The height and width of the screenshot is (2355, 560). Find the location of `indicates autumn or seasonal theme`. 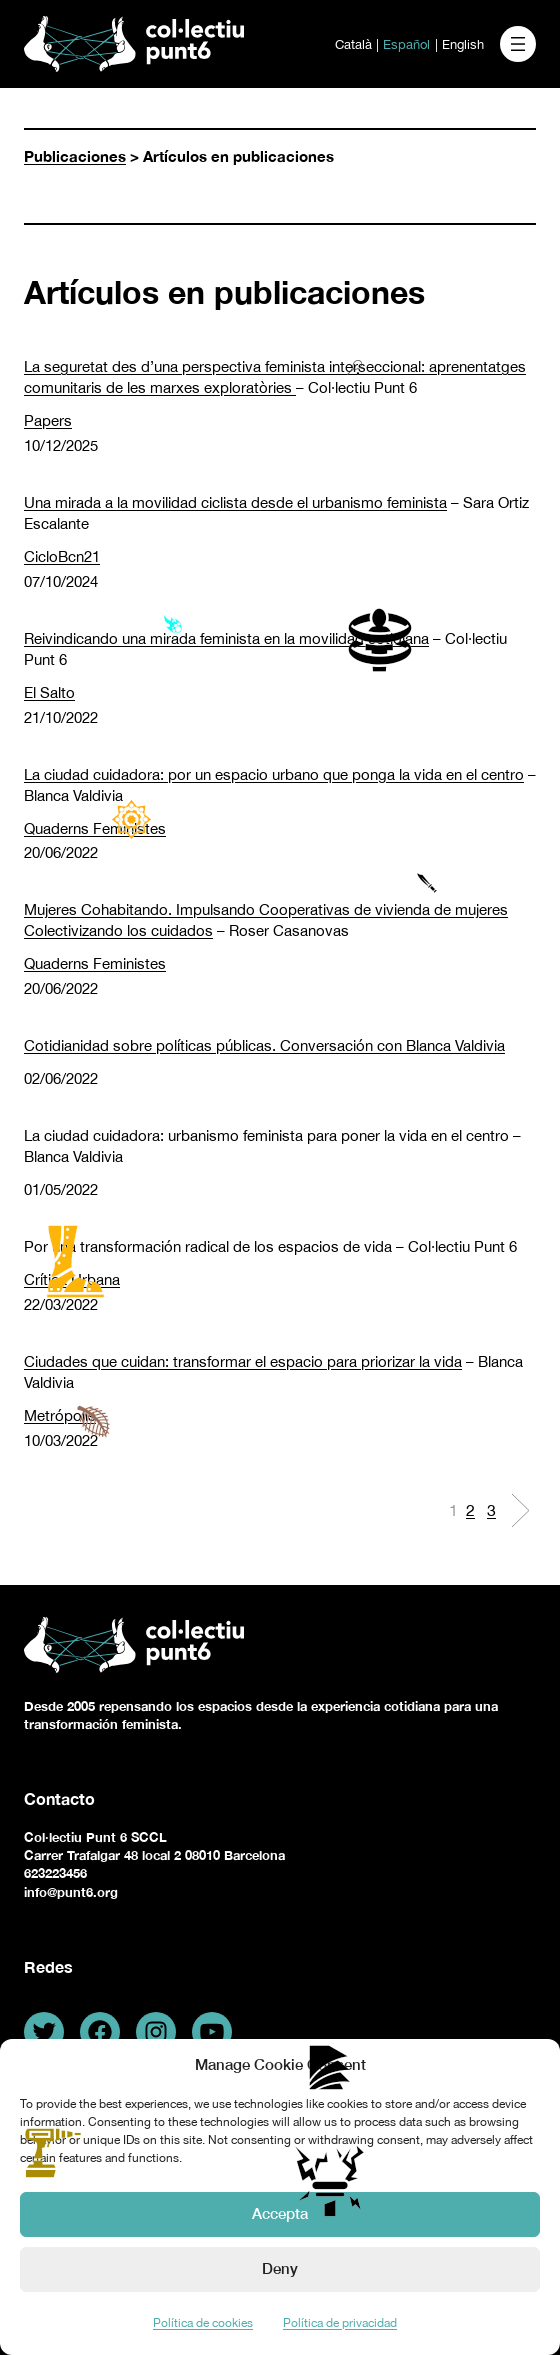

indicates autumn or seasonal theme is located at coordinates (93, 1421).